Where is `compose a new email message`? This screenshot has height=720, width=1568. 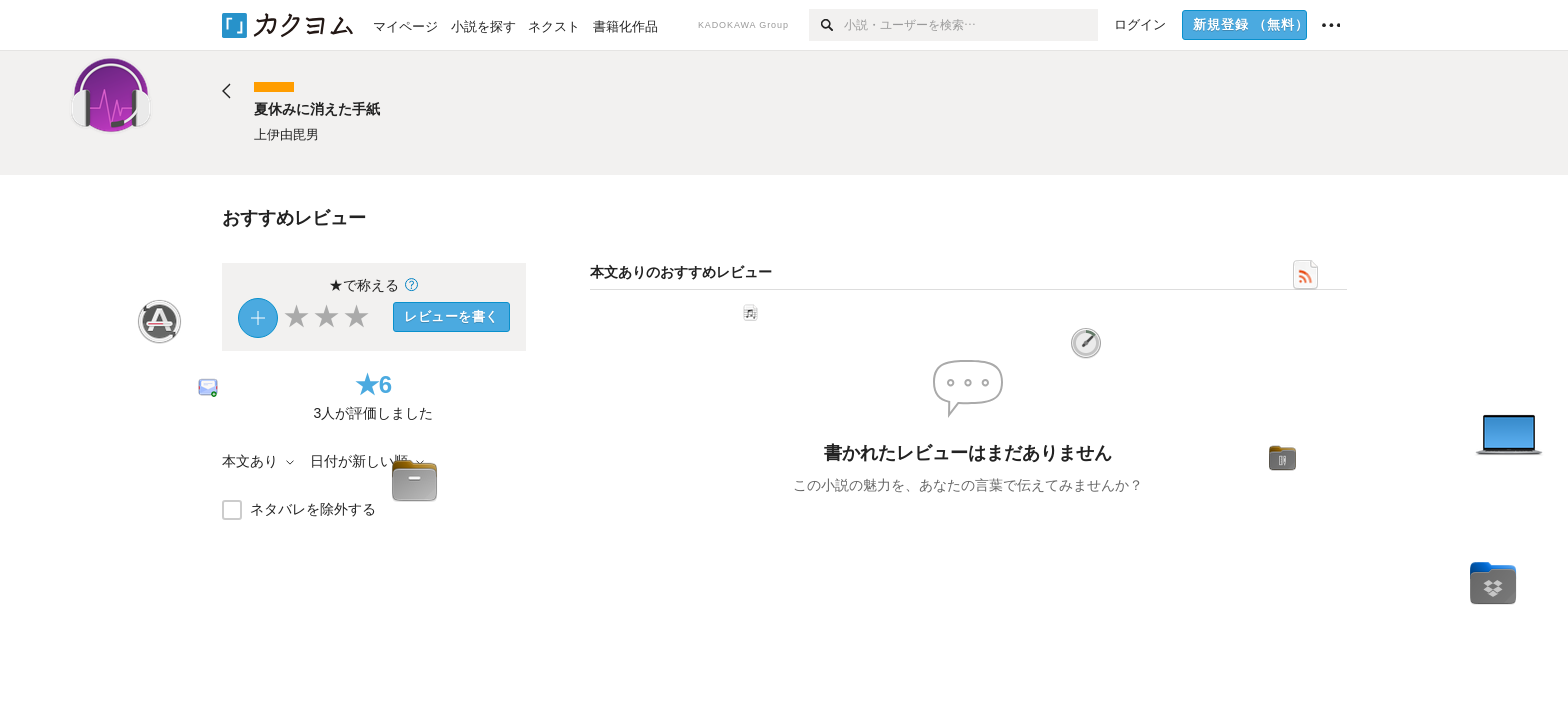 compose a new email message is located at coordinates (208, 387).